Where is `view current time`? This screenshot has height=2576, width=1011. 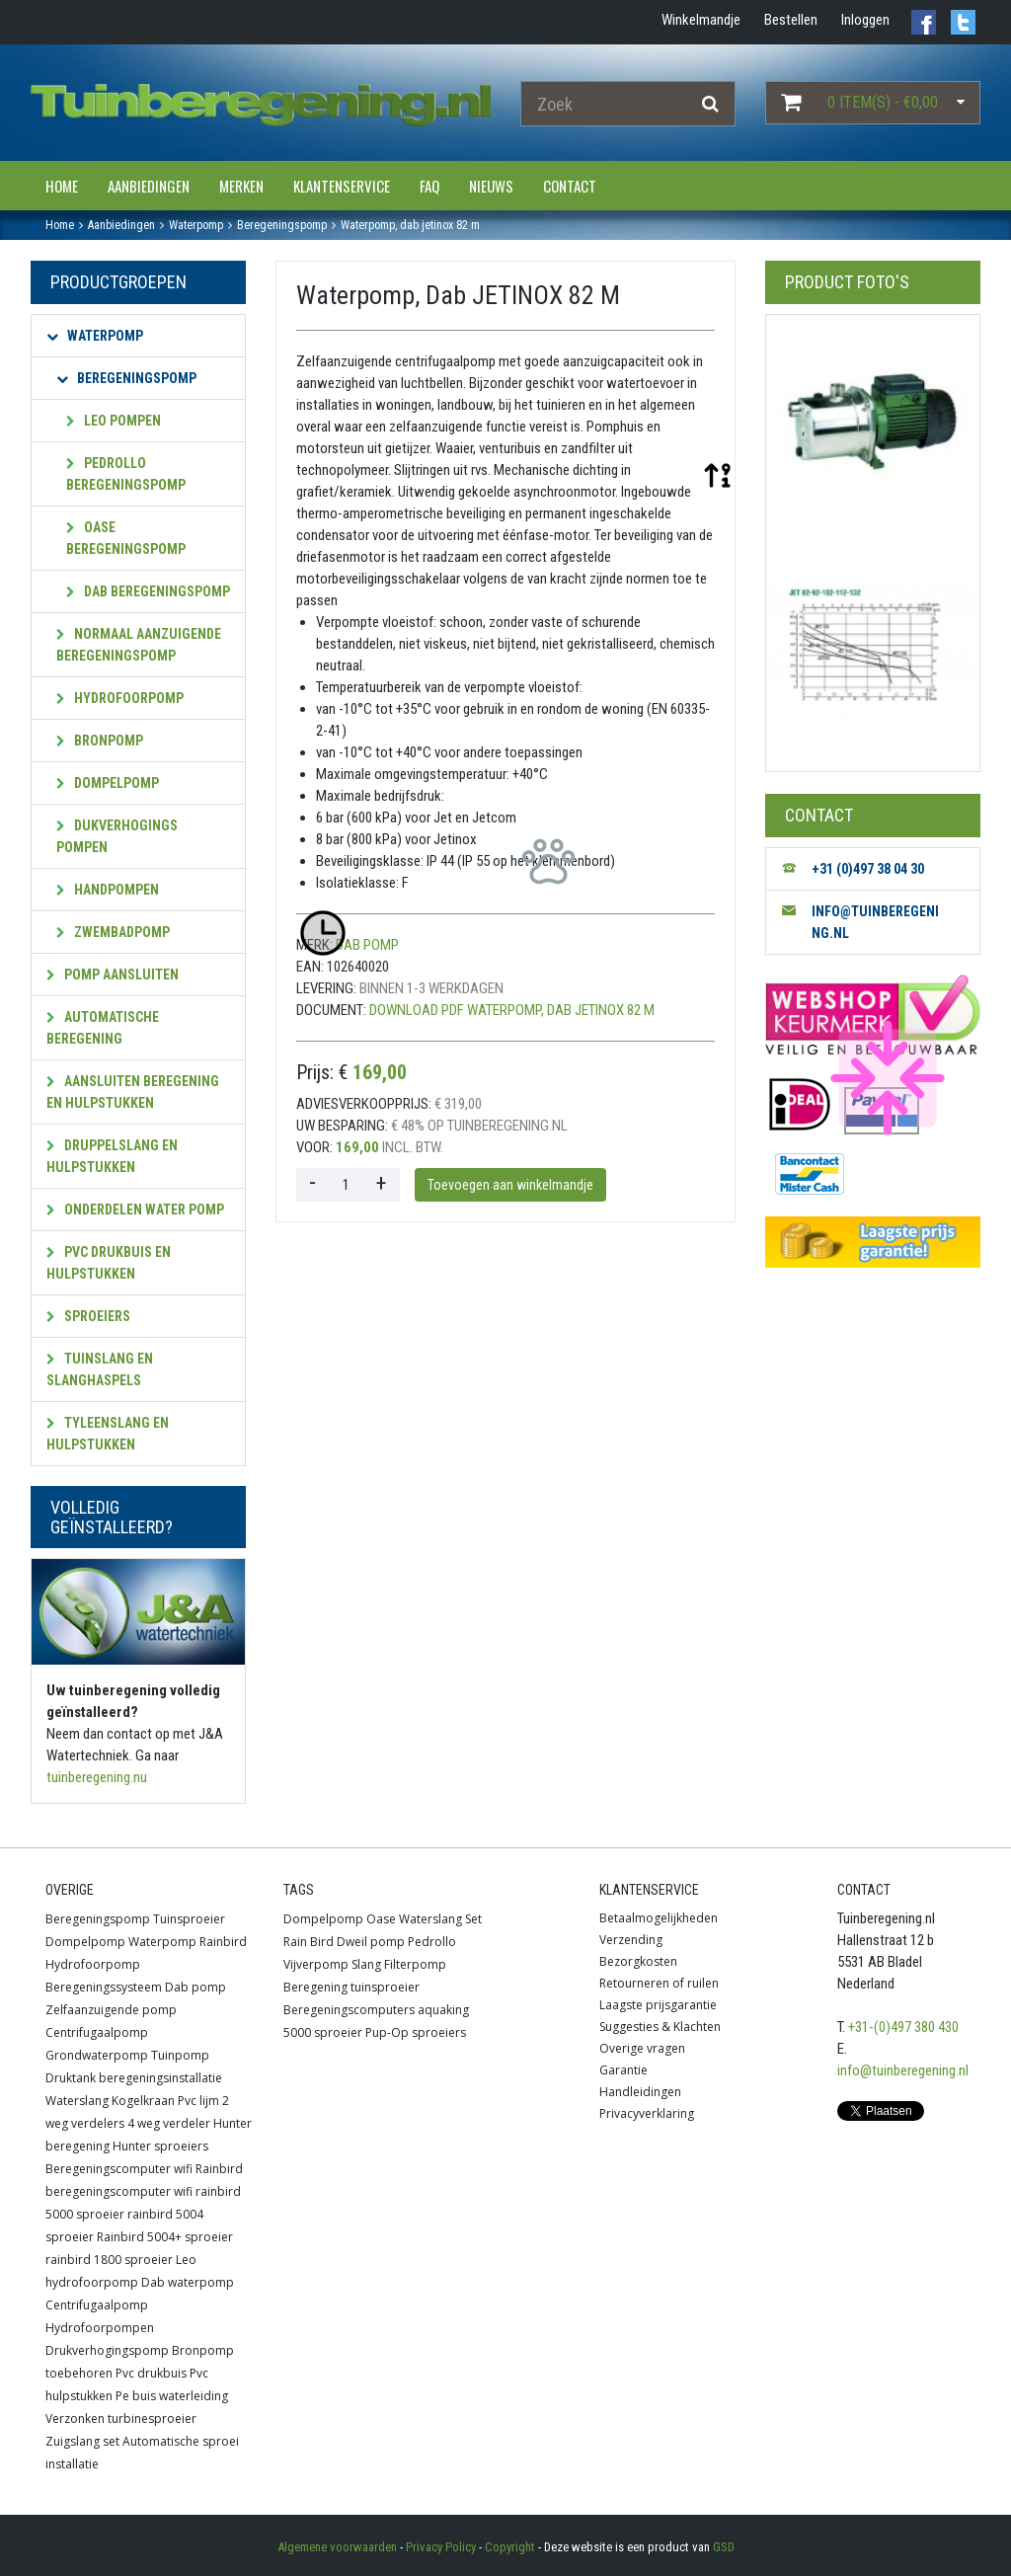 view current time is located at coordinates (323, 933).